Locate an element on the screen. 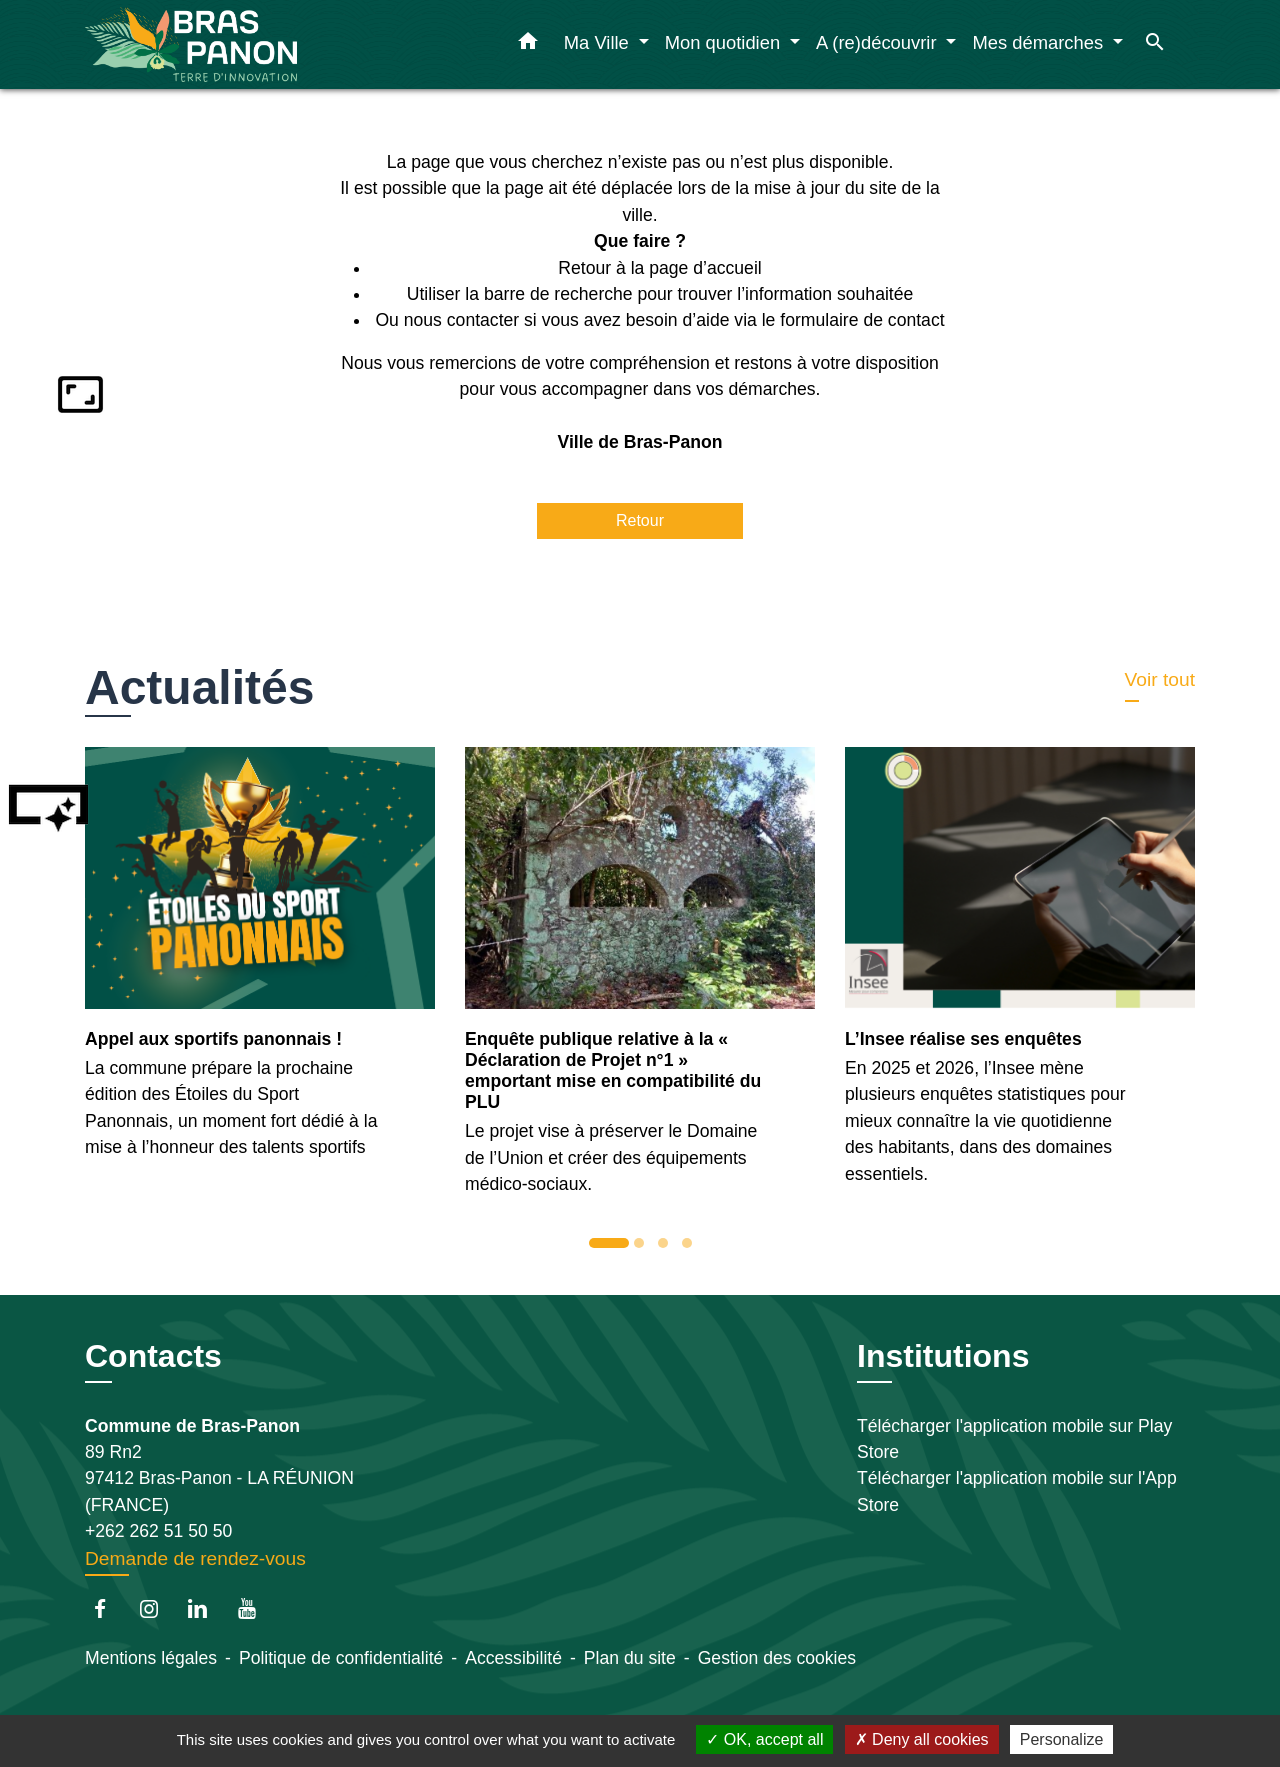 The height and width of the screenshot is (1767, 1280). add a smart action or AI-powered button is located at coordinates (48, 804).